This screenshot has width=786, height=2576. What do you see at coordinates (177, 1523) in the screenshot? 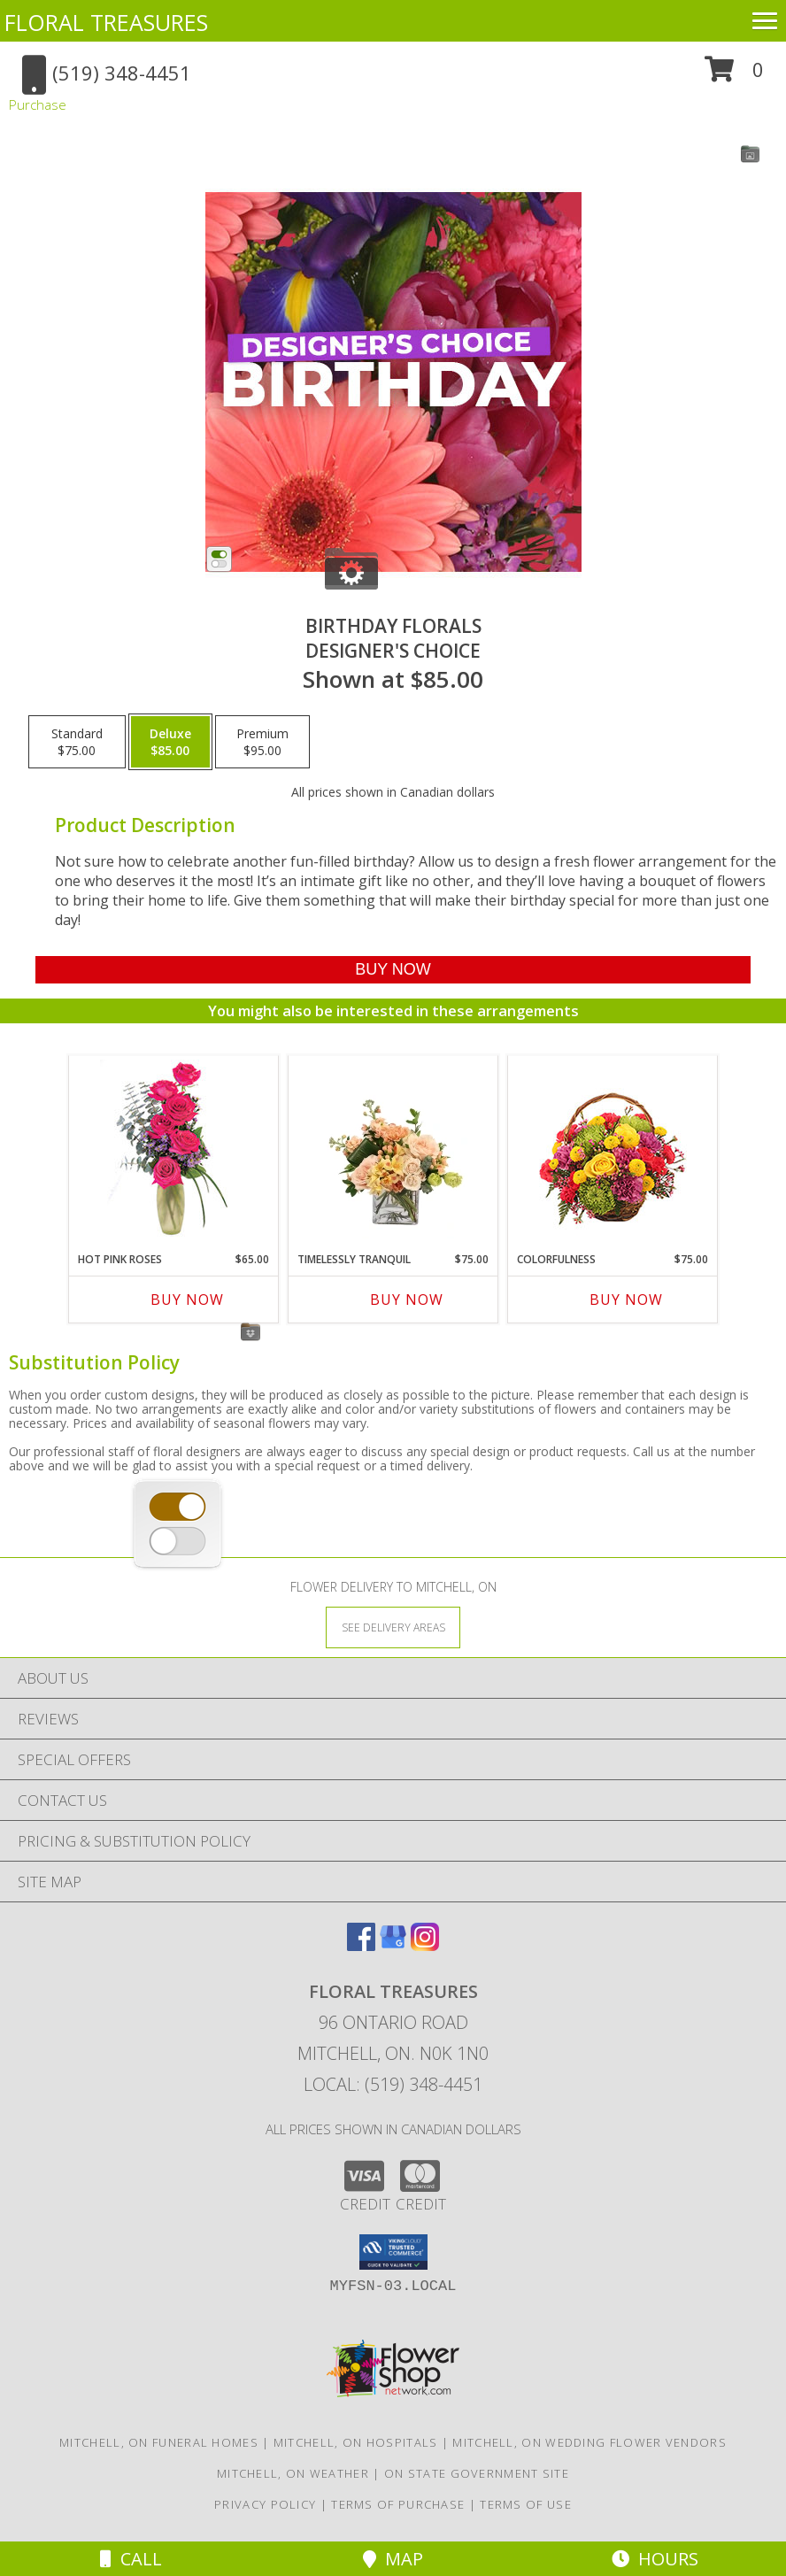
I see `open desktop preferences or settings` at bounding box center [177, 1523].